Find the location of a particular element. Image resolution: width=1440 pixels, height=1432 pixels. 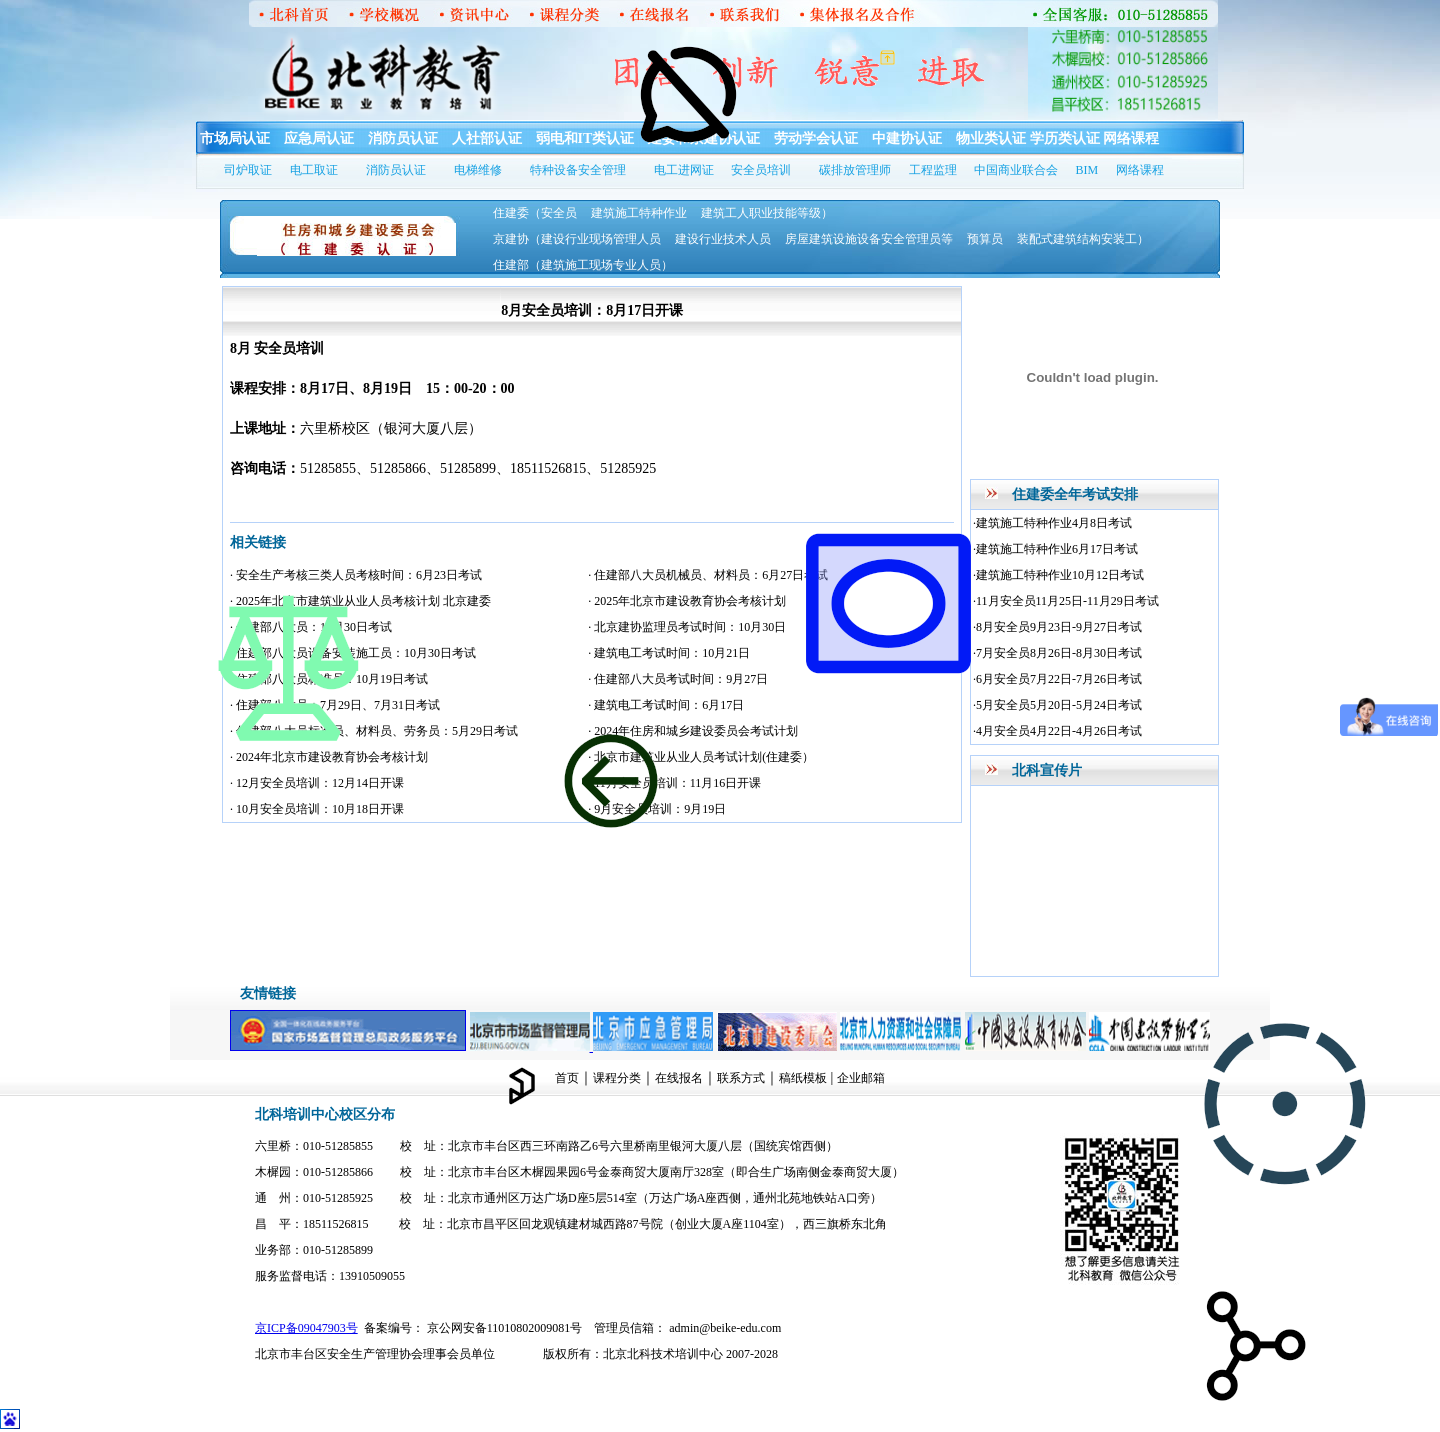

mute or disable chat notifications is located at coordinates (688, 94).